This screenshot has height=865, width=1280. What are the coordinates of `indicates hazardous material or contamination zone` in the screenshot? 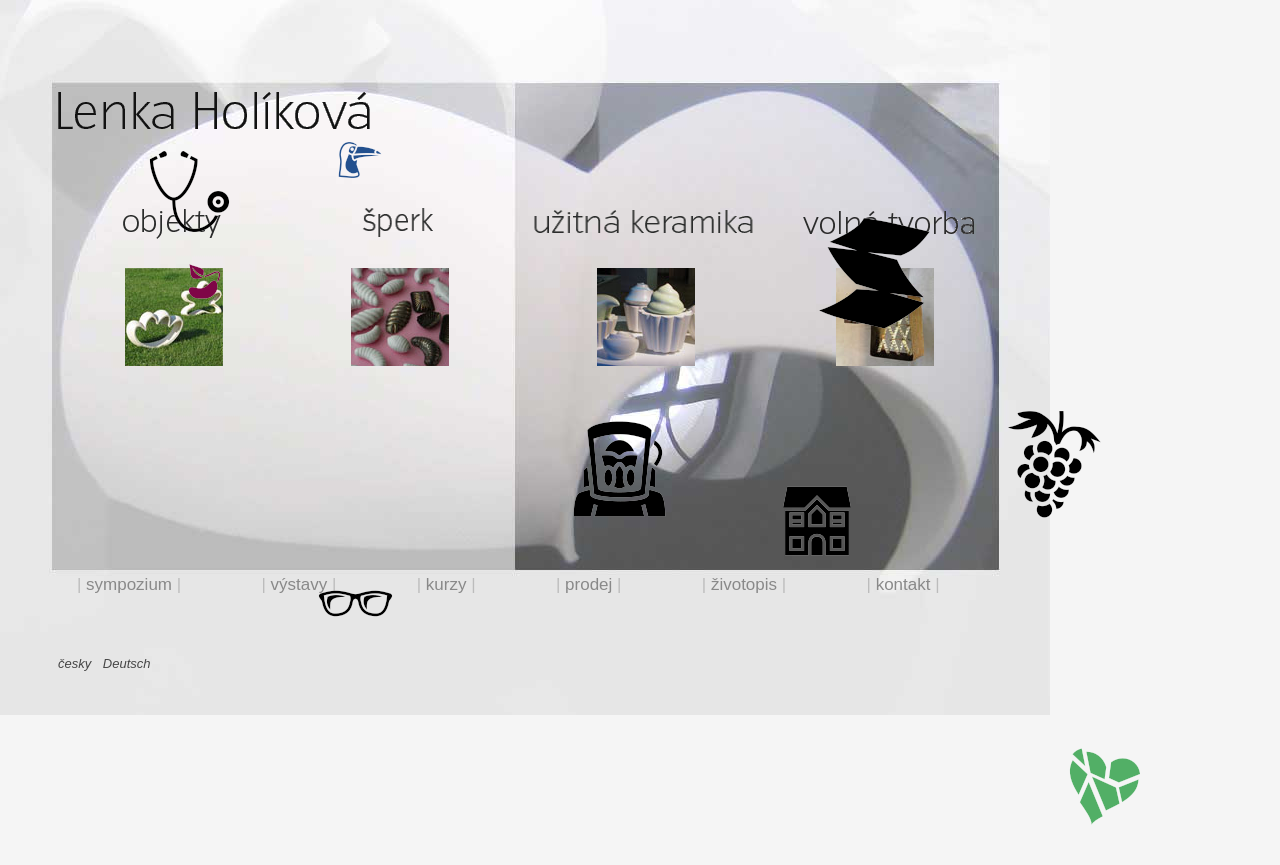 It's located at (619, 466).